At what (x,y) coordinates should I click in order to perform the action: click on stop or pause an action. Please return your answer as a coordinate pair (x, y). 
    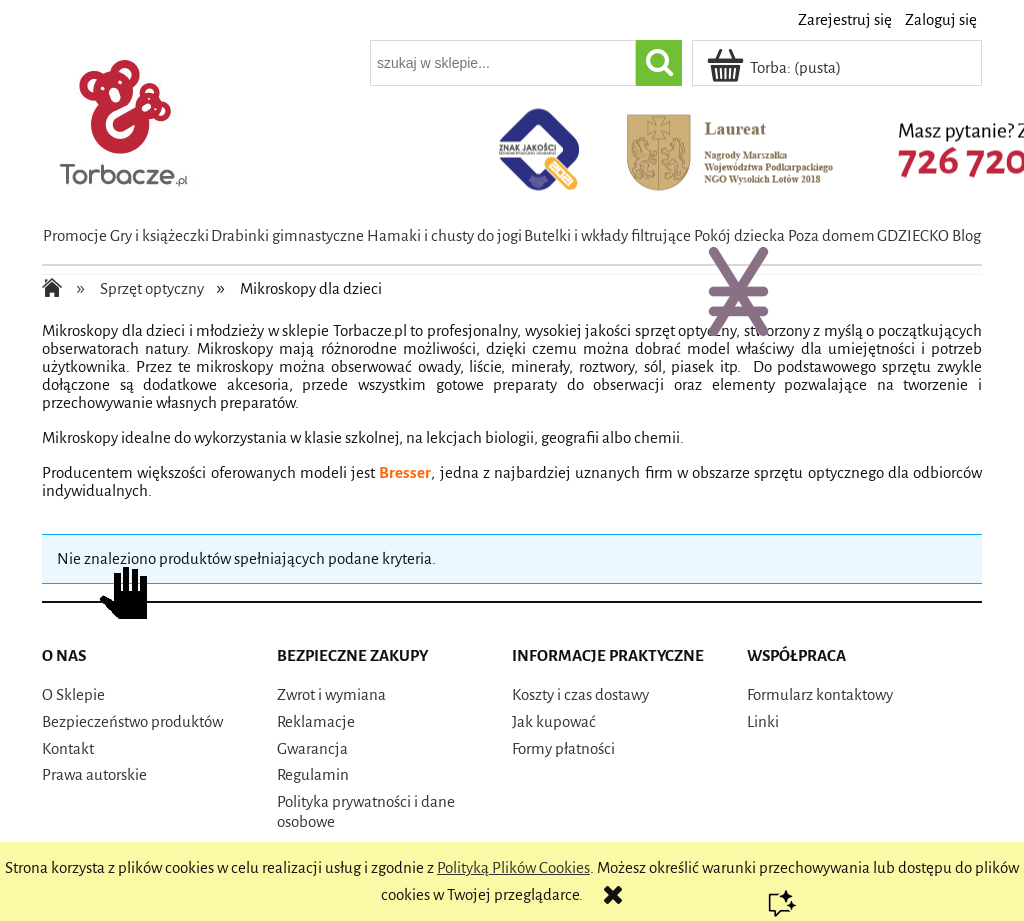
    Looking at the image, I should click on (123, 593).